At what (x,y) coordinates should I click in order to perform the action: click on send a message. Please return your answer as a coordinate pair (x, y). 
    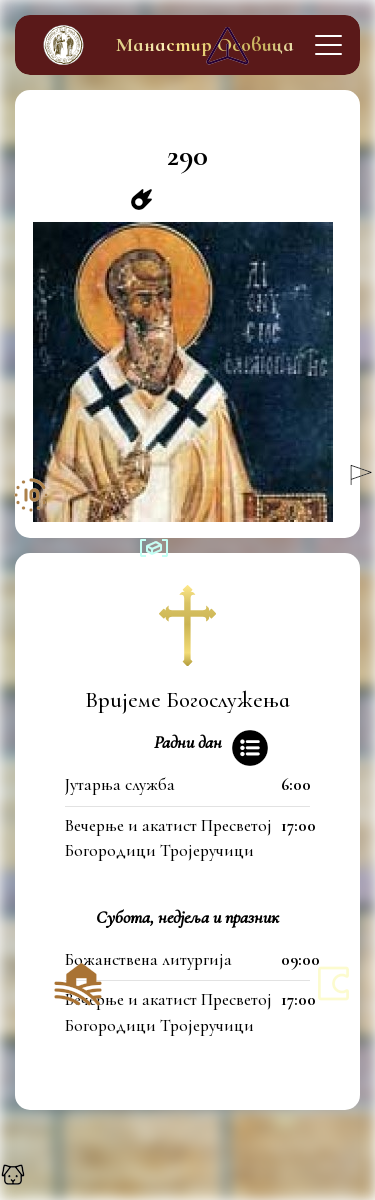
    Looking at the image, I should click on (227, 46).